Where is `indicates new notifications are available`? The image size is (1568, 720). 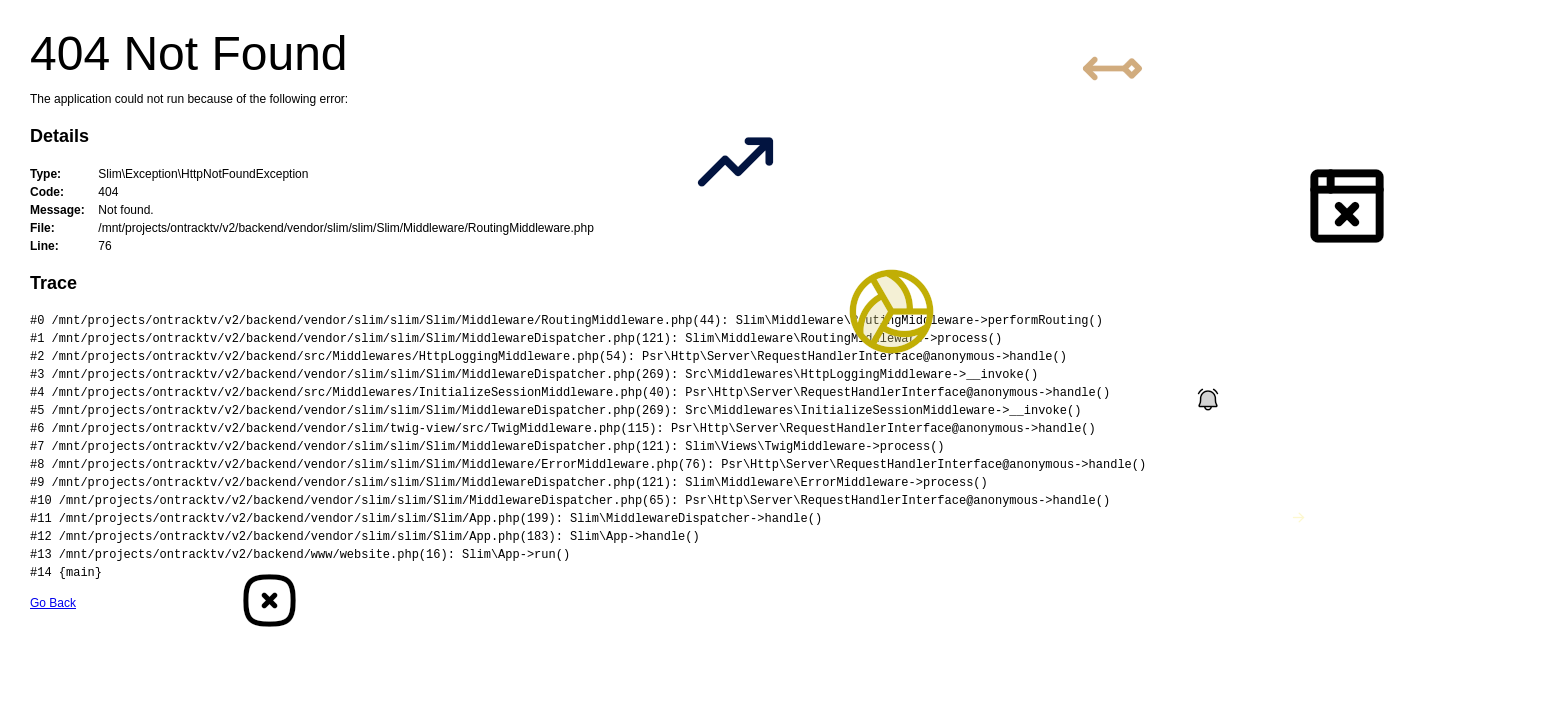
indicates new notifications are available is located at coordinates (1208, 400).